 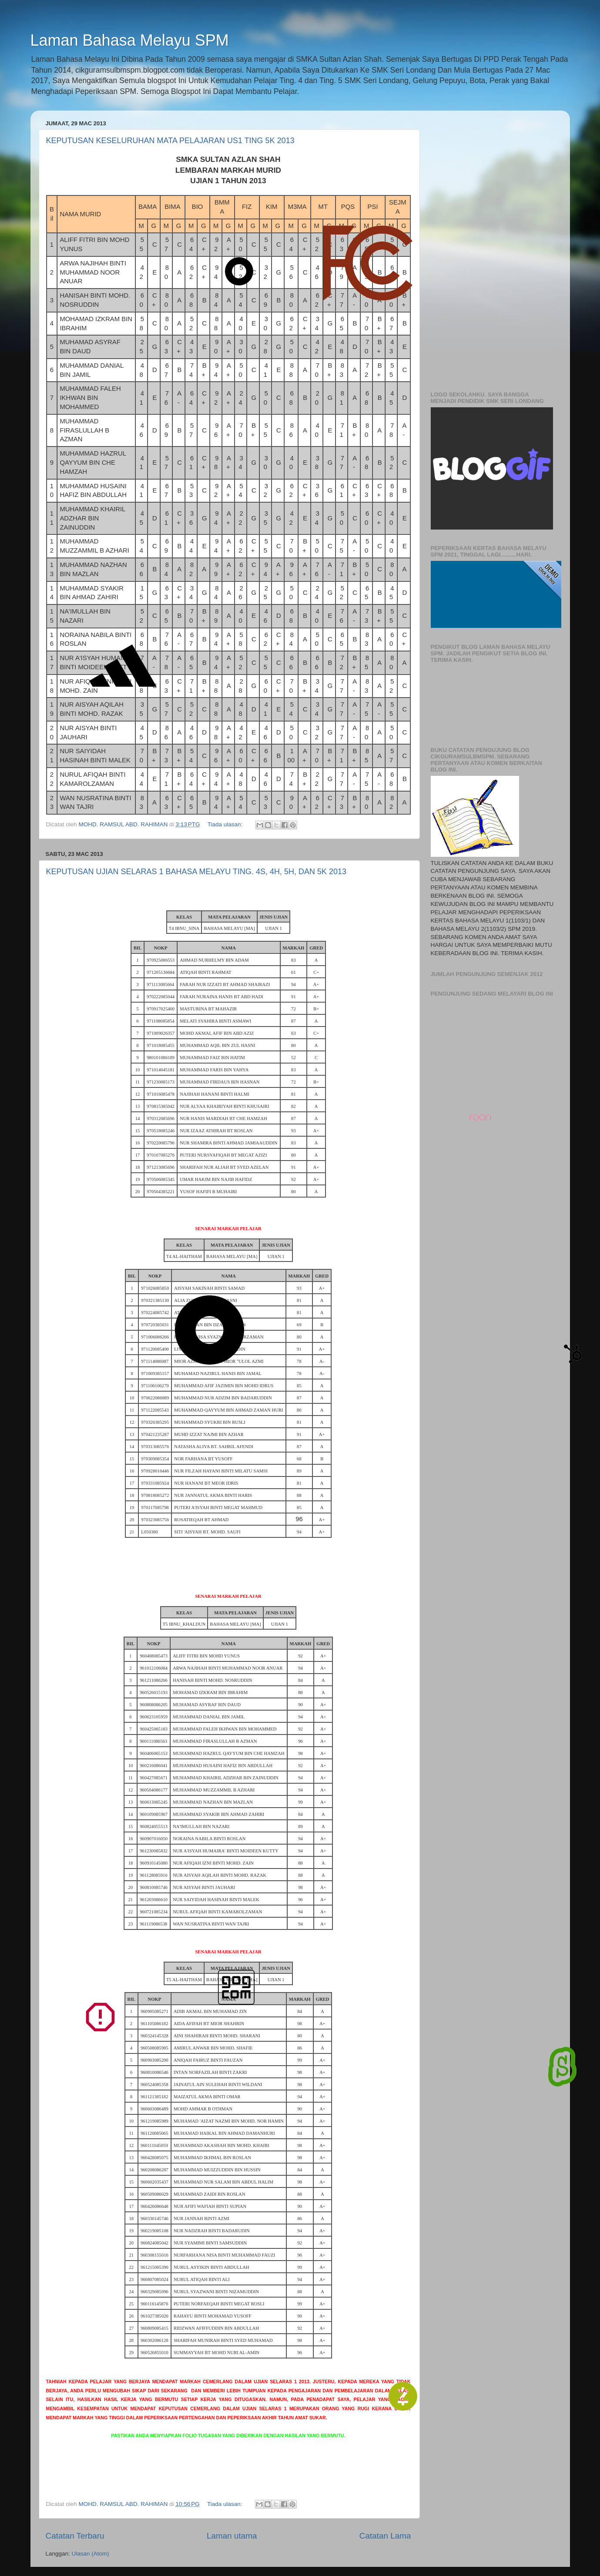 What do you see at coordinates (239, 271) in the screenshot?
I see `access Okta identity management` at bounding box center [239, 271].